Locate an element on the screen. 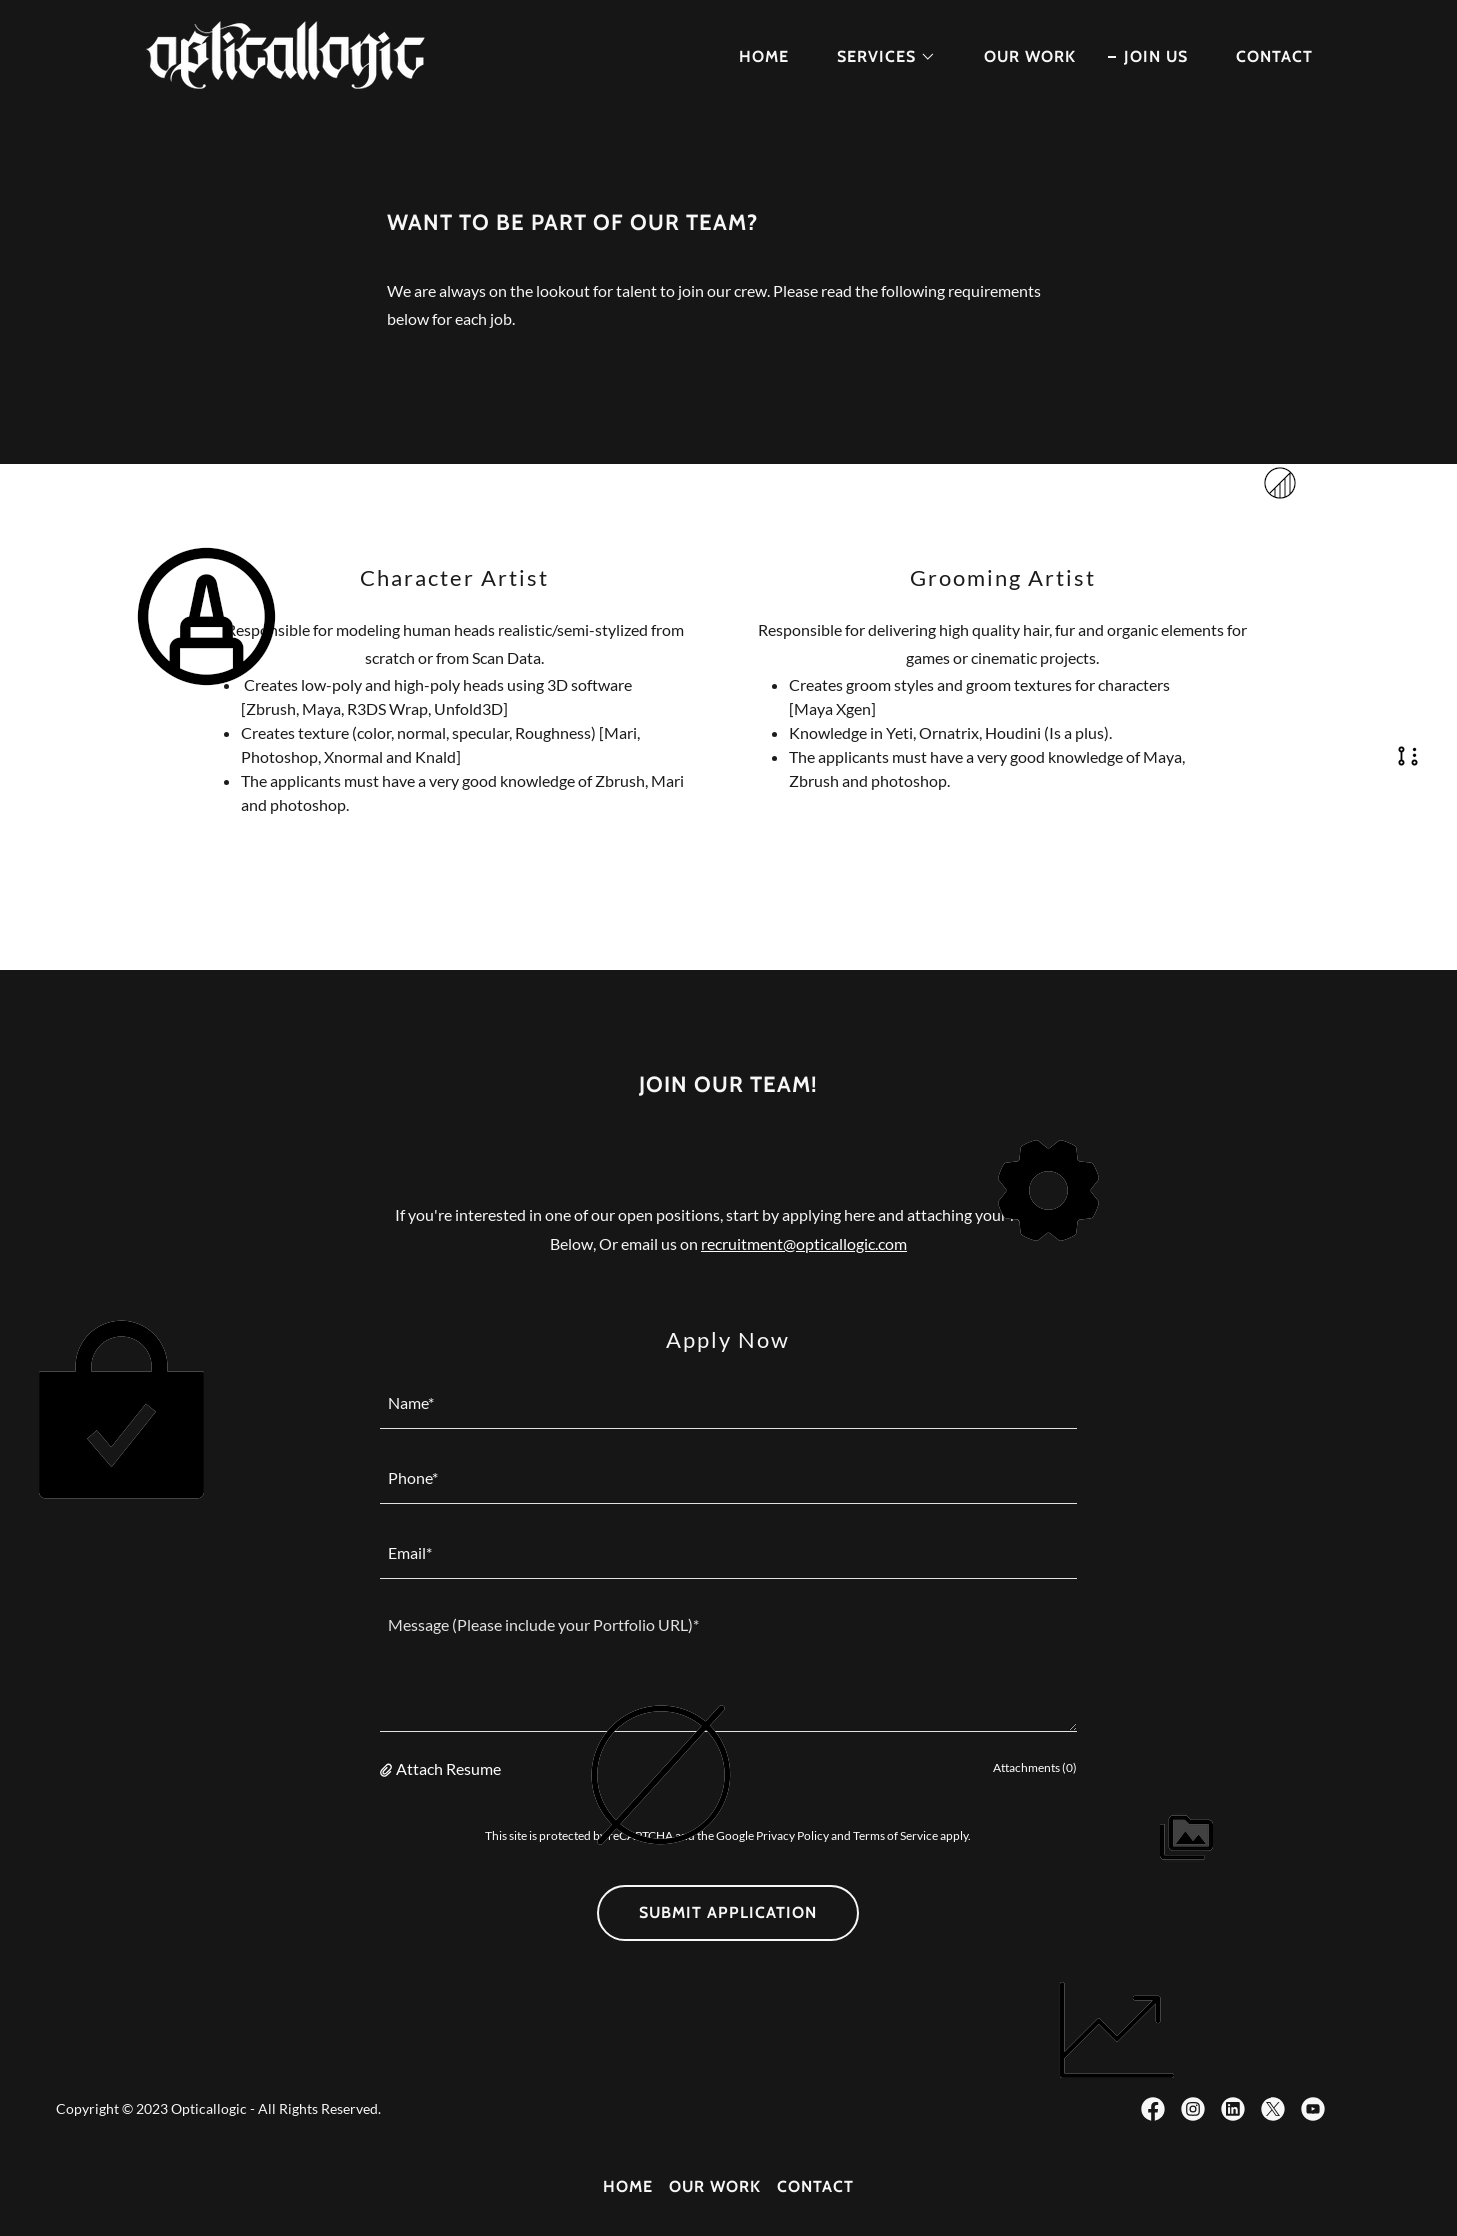 The image size is (1457, 2236). create a draft pull request is located at coordinates (1408, 756).